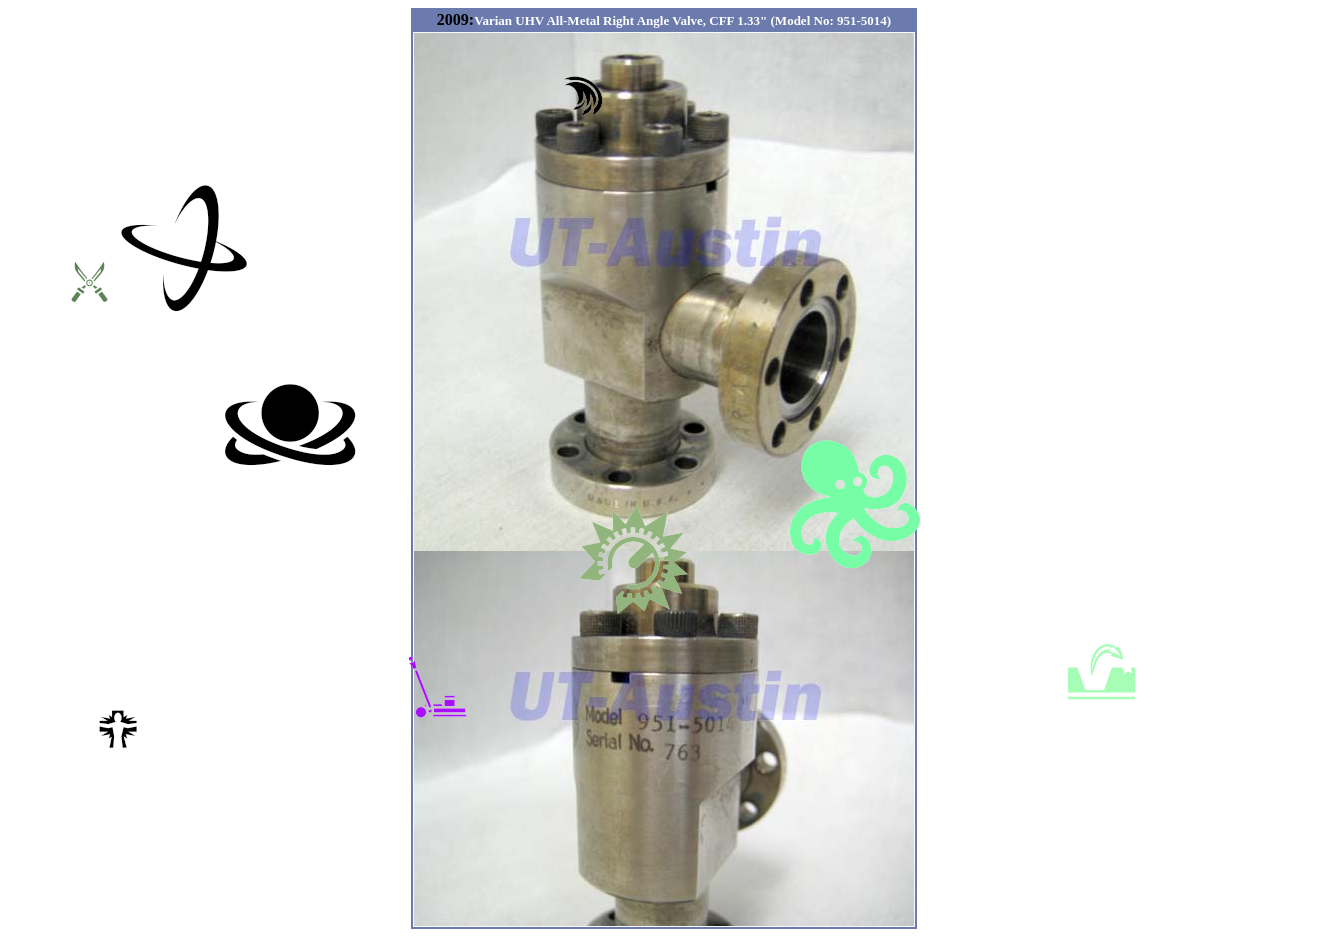  Describe the element at coordinates (290, 428) in the screenshot. I see `represents a planet or celestial body in a space game` at that location.